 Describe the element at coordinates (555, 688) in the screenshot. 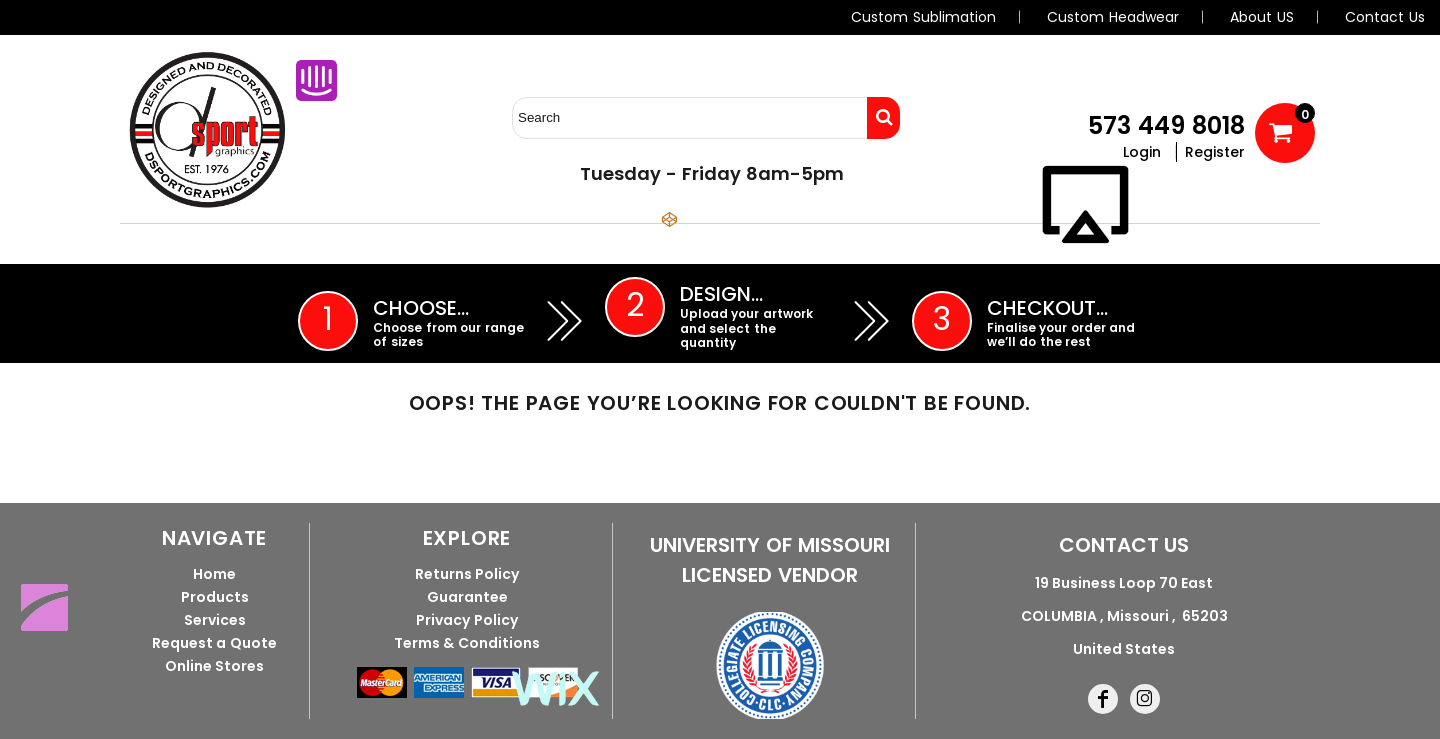

I see `visit or connect to wix website builder` at that location.